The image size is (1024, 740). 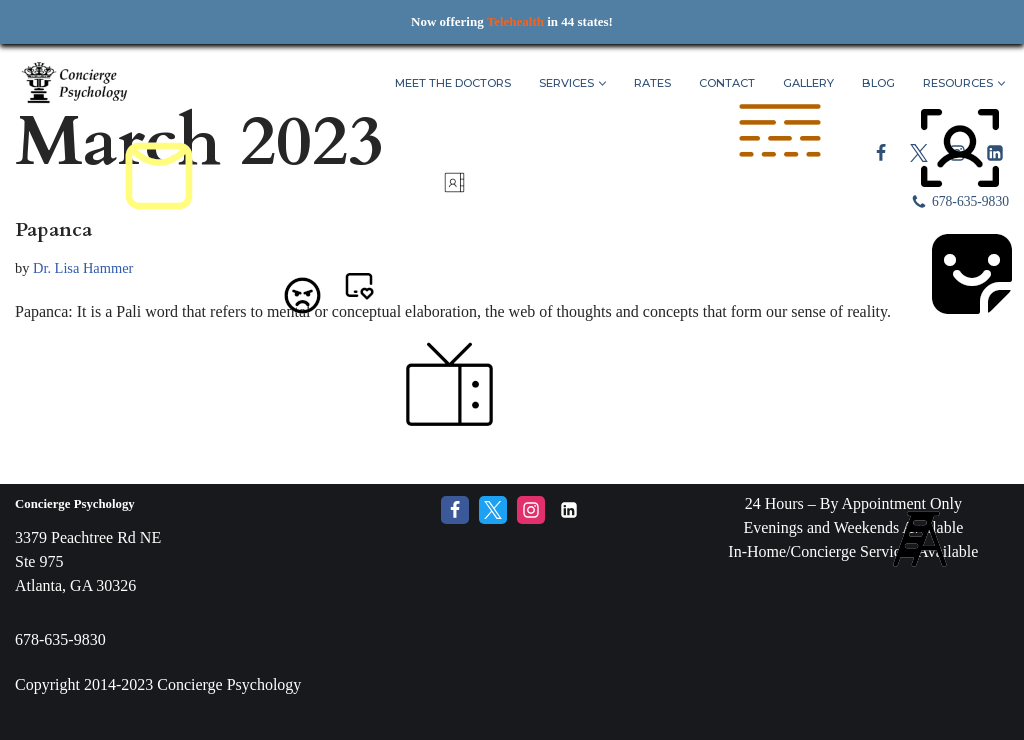 I want to click on apply a gradient effect to an element, so click(x=780, y=132).